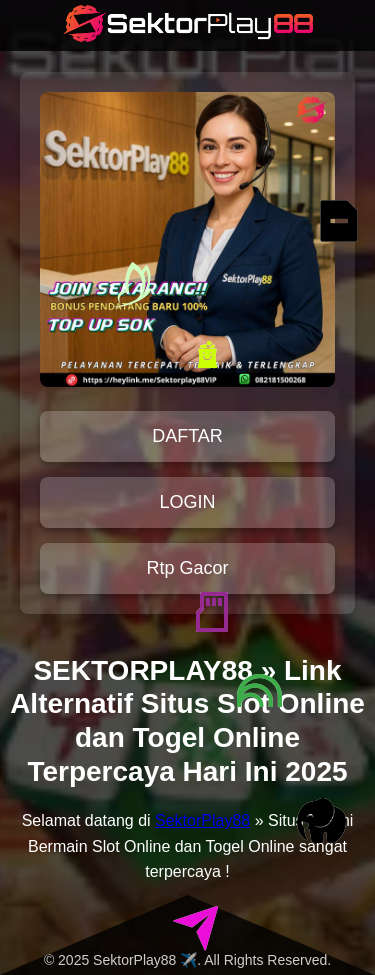  What do you see at coordinates (339, 221) in the screenshot?
I see `reduce or compress file size` at bounding box center [339, 221].